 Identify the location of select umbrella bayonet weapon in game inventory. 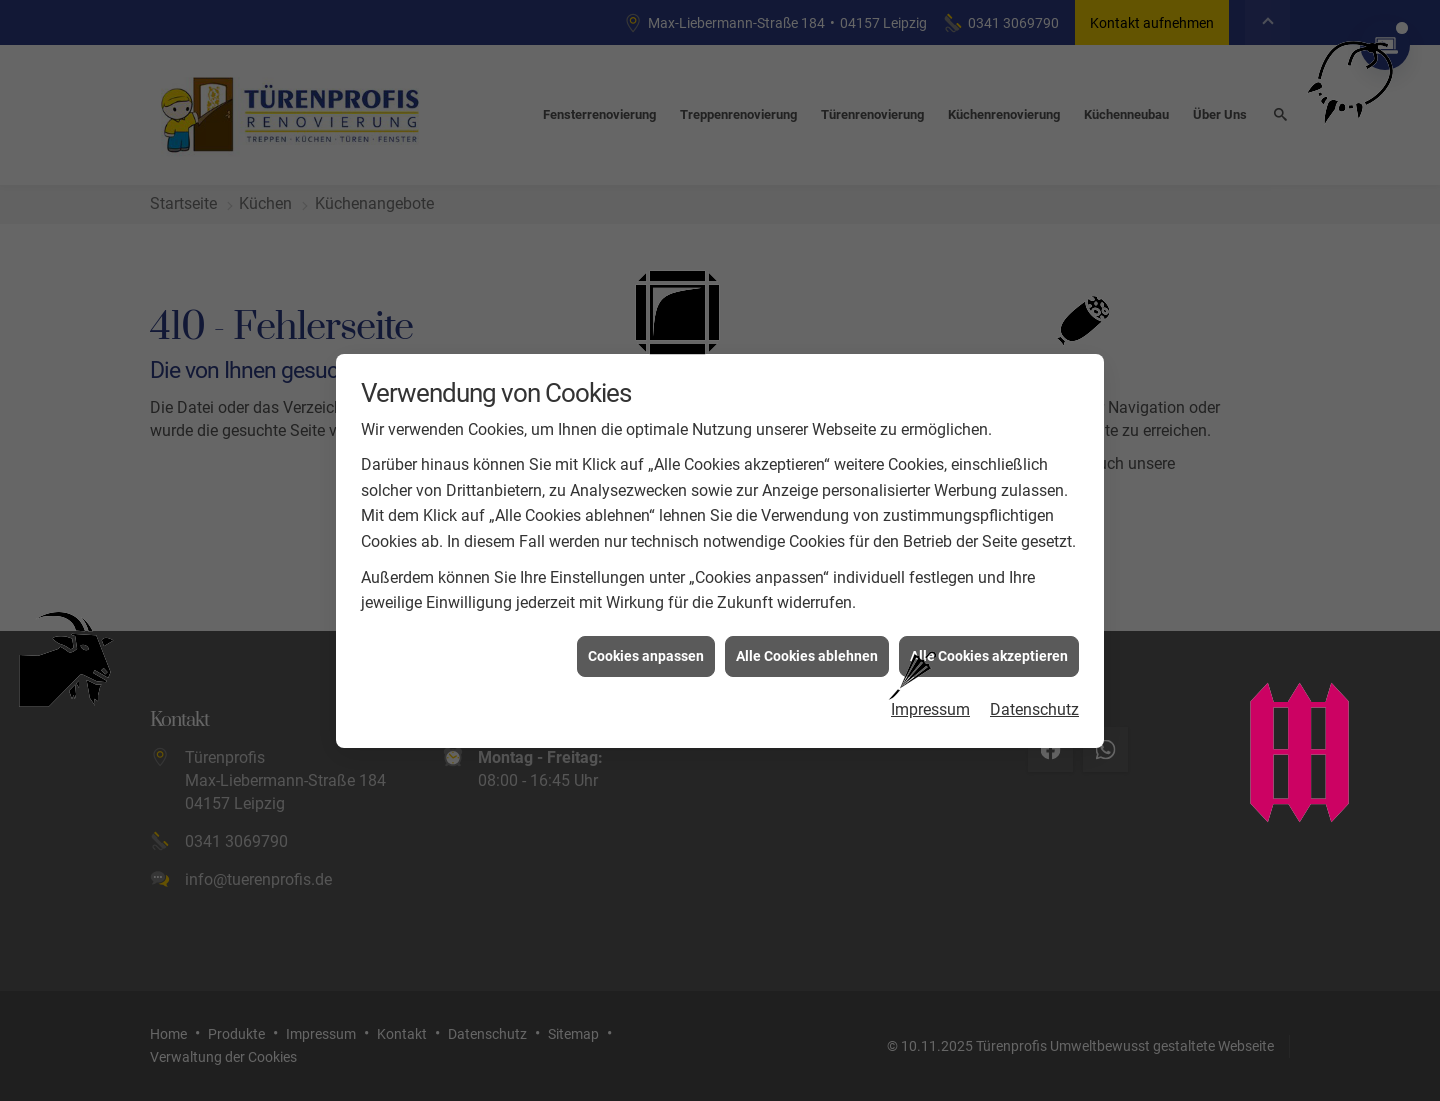
(912, 676).